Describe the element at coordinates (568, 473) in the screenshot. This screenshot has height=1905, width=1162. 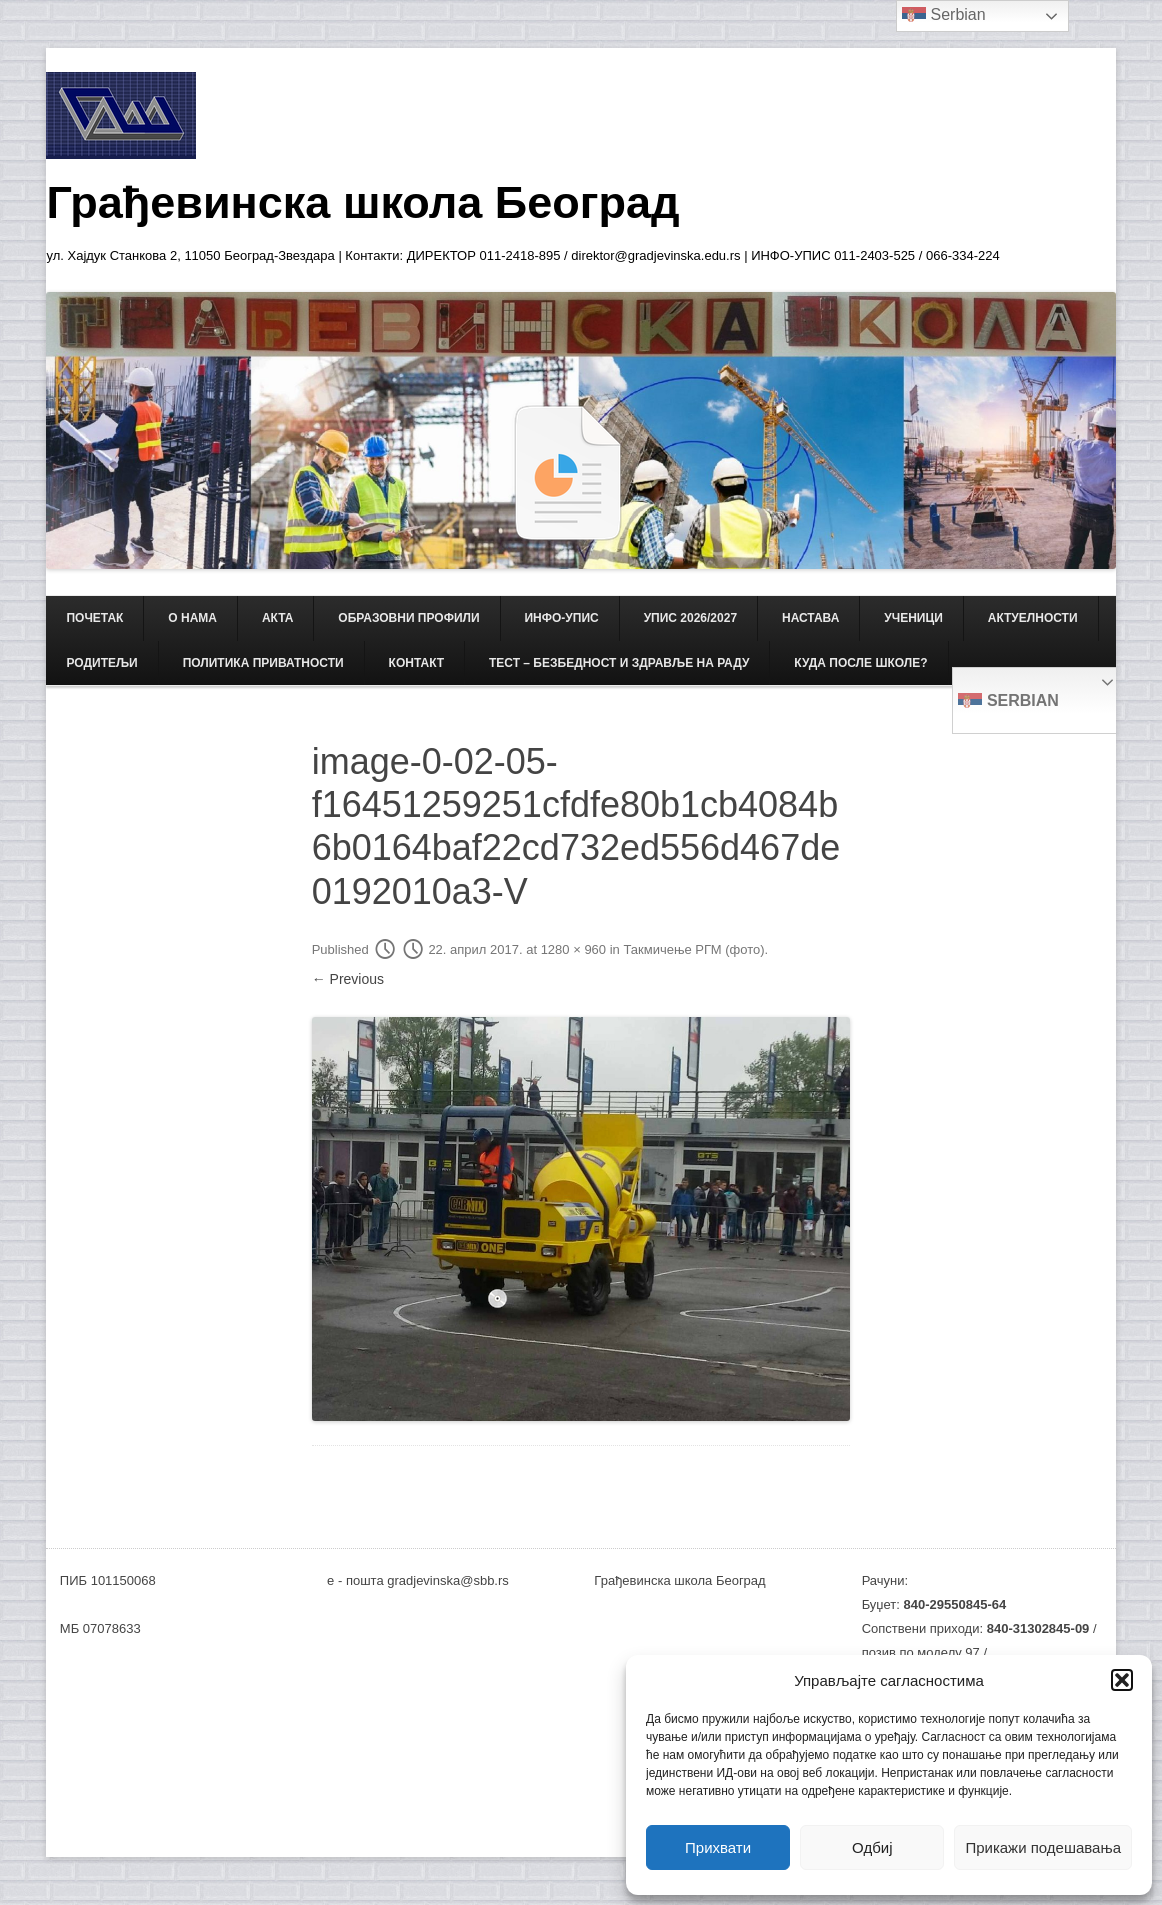
I see `open a presentation file` at that location.